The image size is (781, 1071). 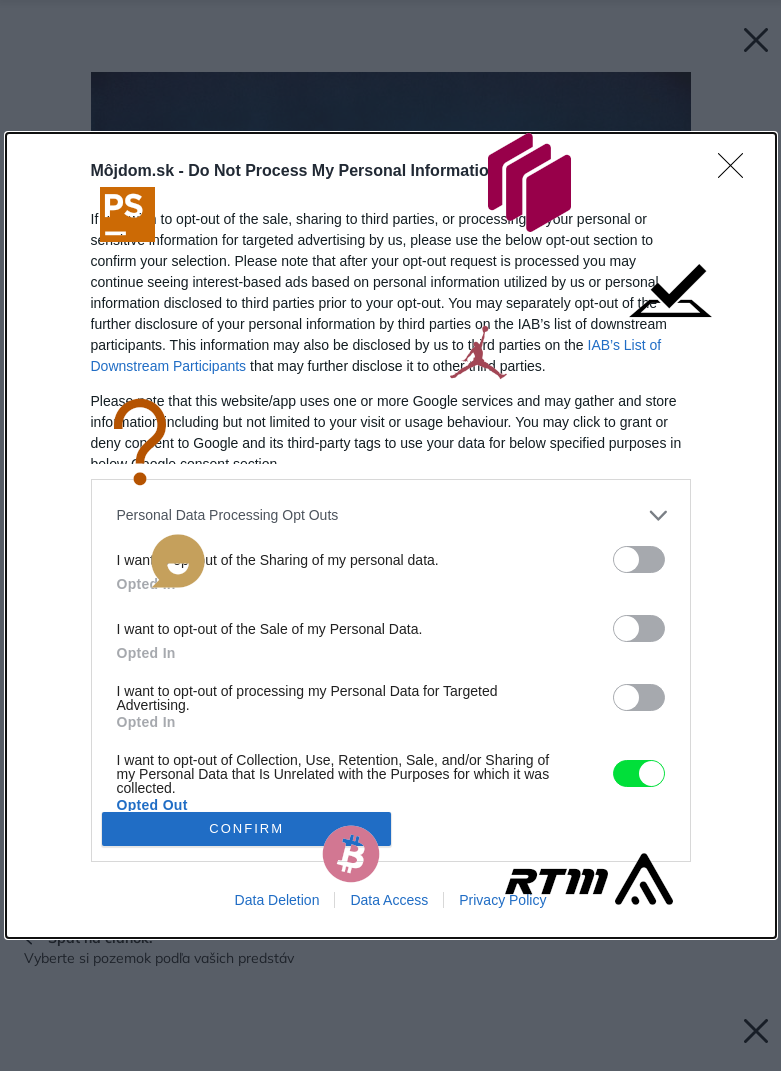 I want to click on open chat with friendly support, so click(x=178, y=561).